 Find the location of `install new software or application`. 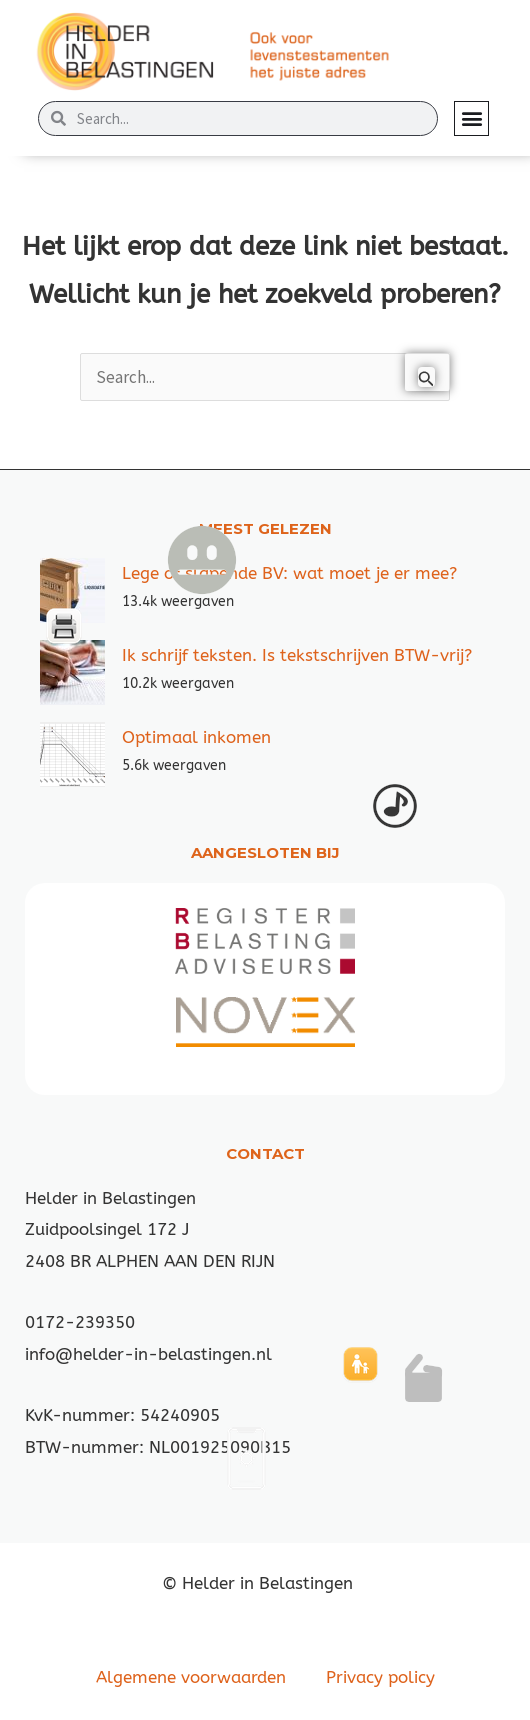

install new software or application is located at coordinates (423, 1372).